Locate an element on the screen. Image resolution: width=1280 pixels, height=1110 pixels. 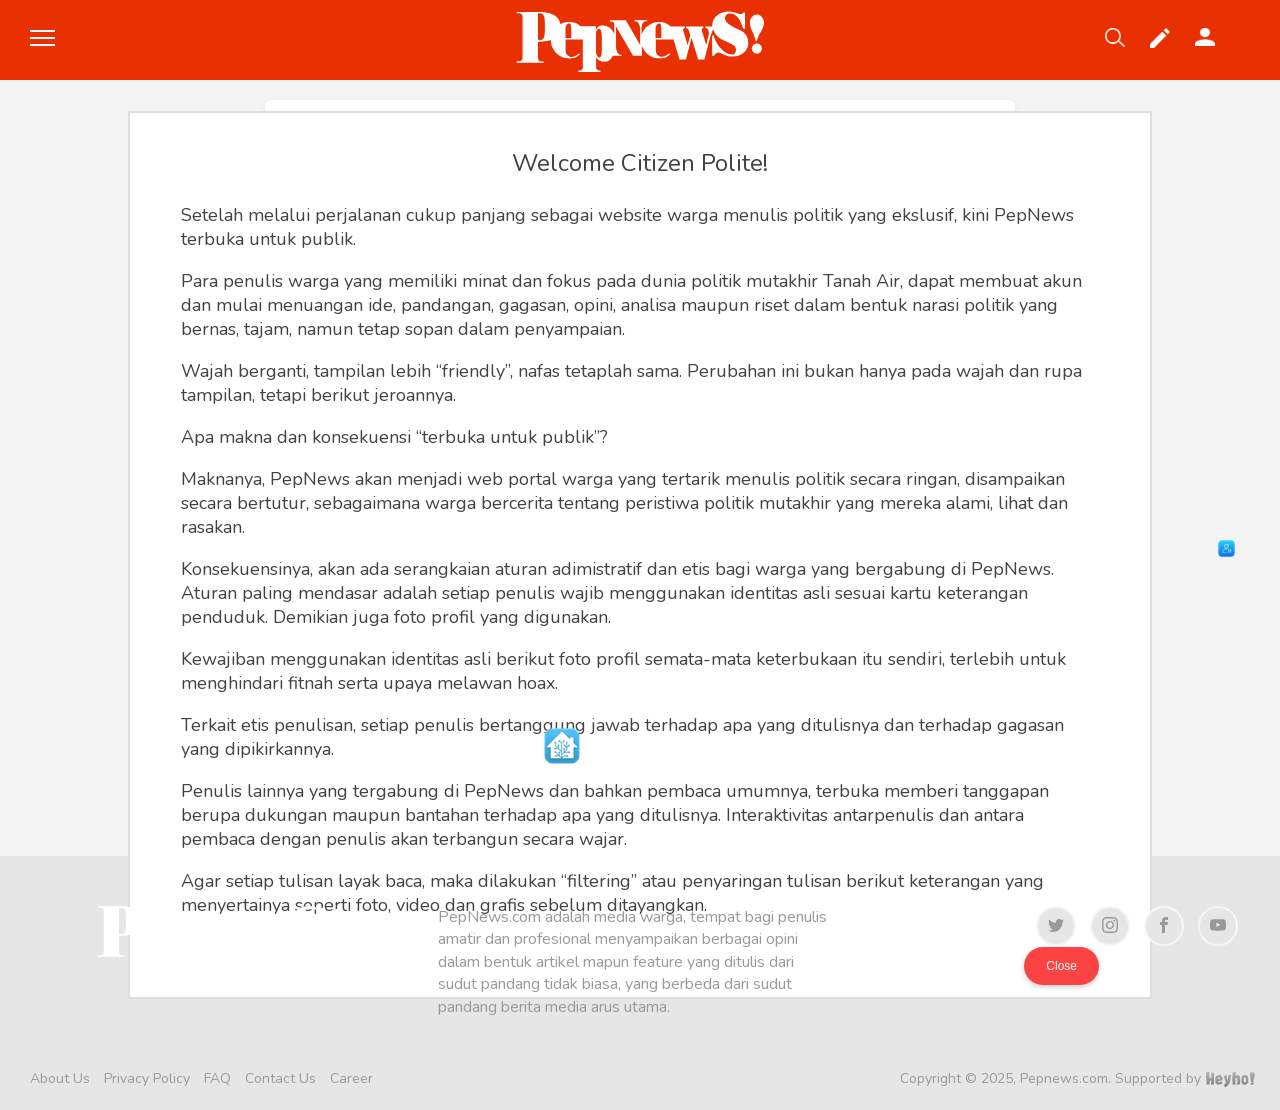
access sudo or admin user preferences is located at coordinates (1226, 548).